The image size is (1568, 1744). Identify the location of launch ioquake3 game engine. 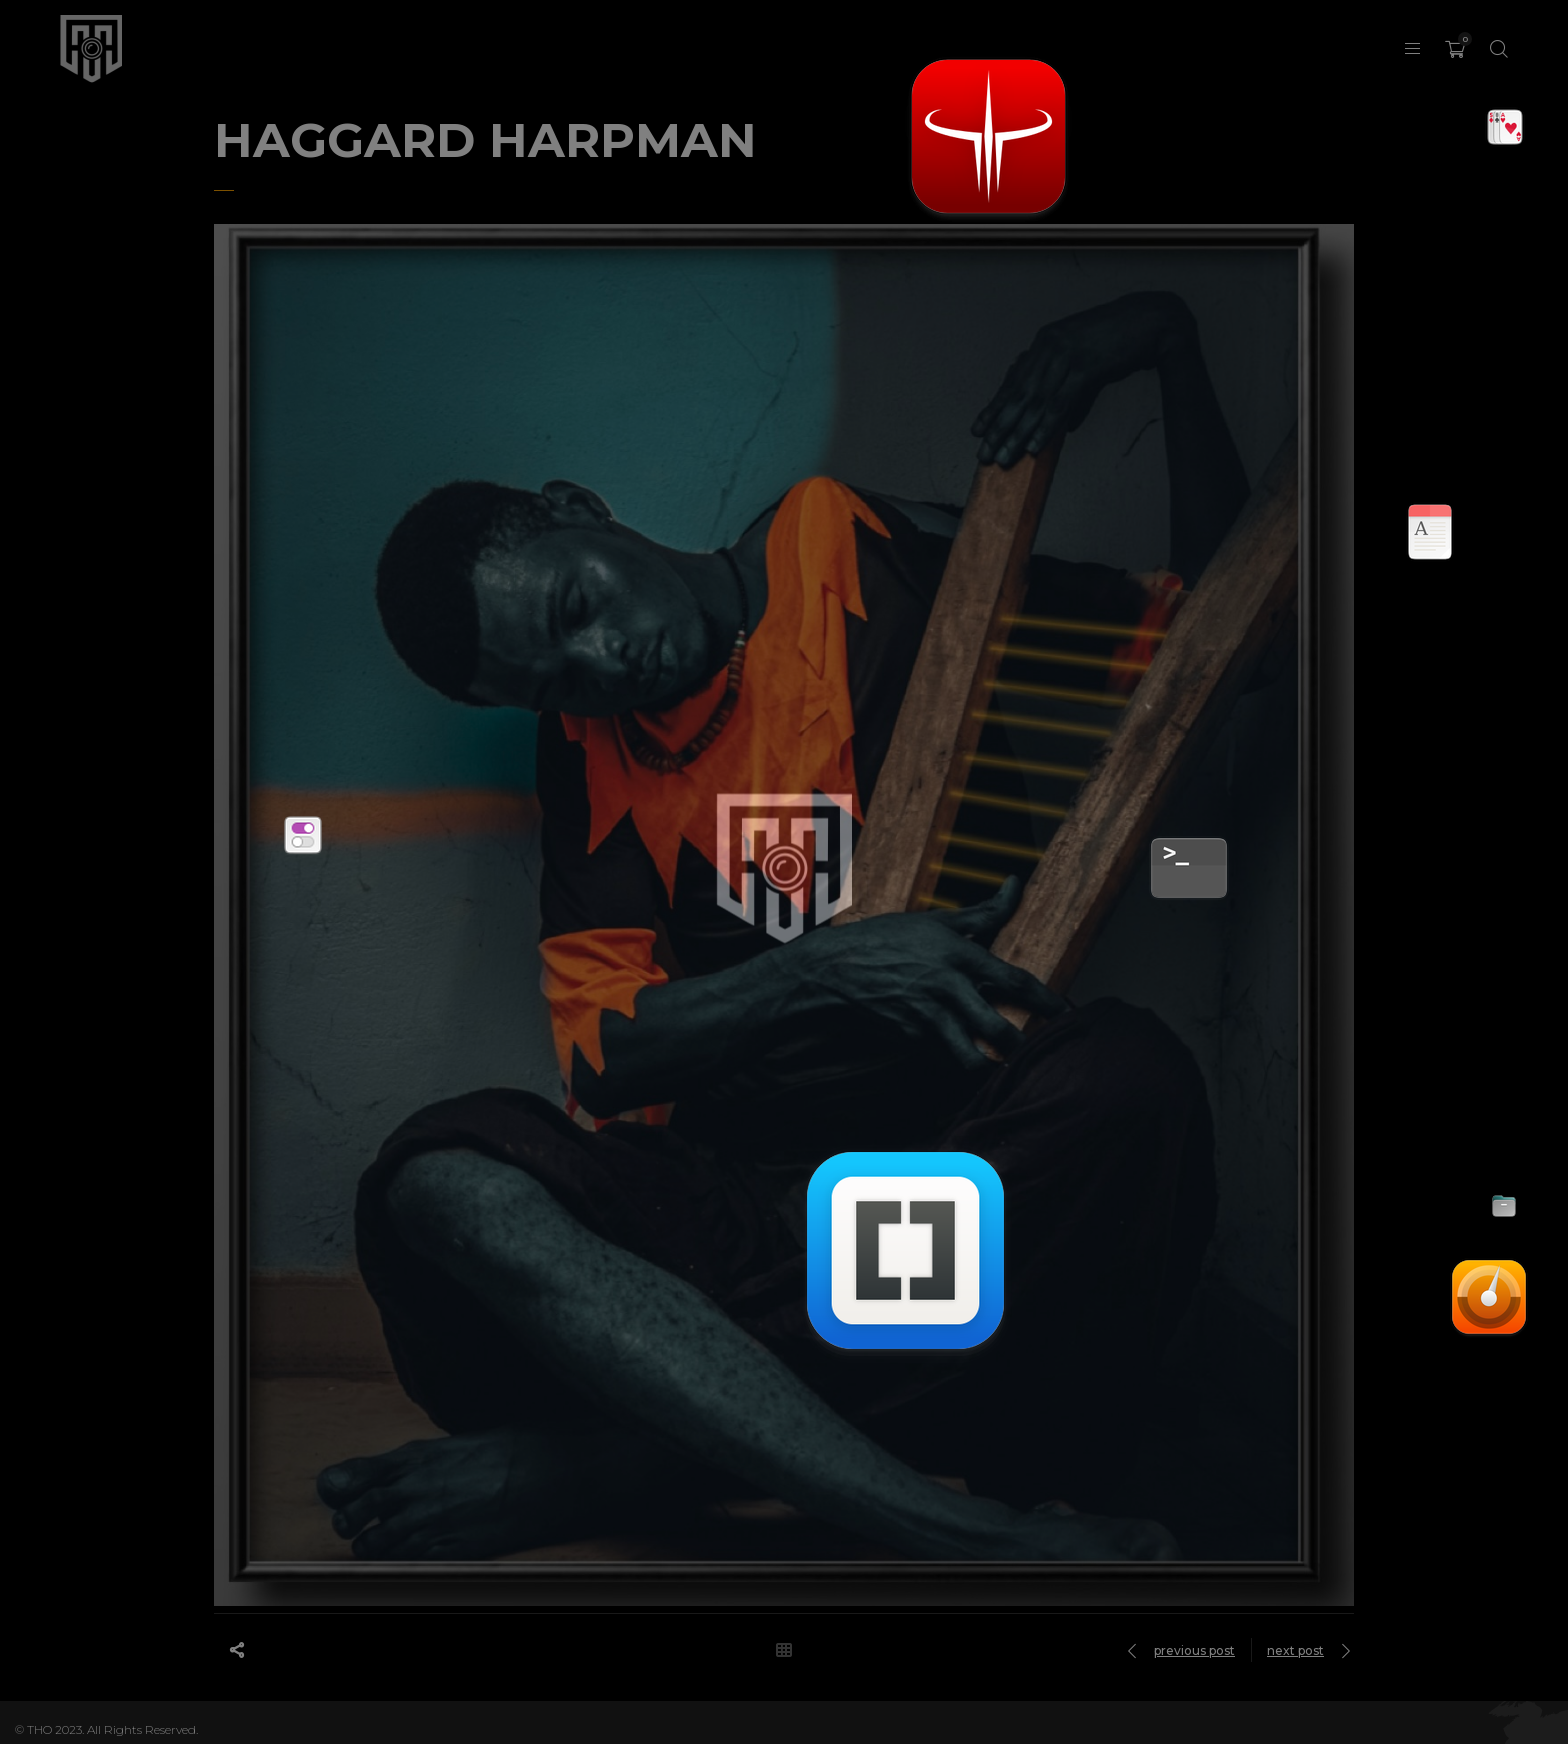
(988, 136).